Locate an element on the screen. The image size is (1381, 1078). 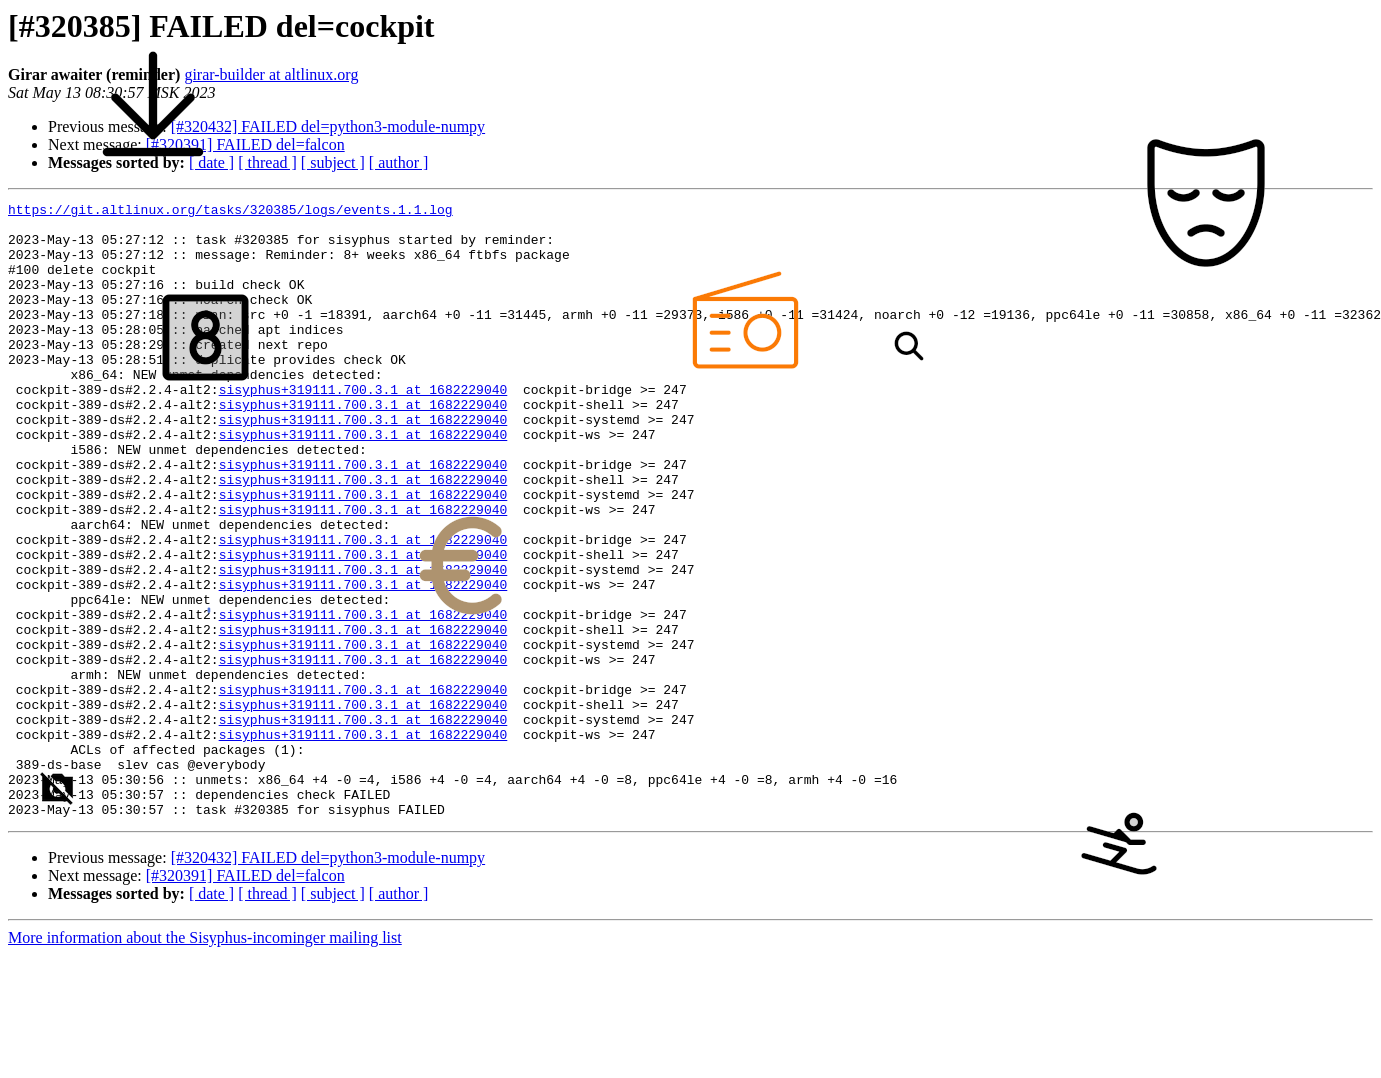
select or input the number eight is located at coordinates (205, 337).